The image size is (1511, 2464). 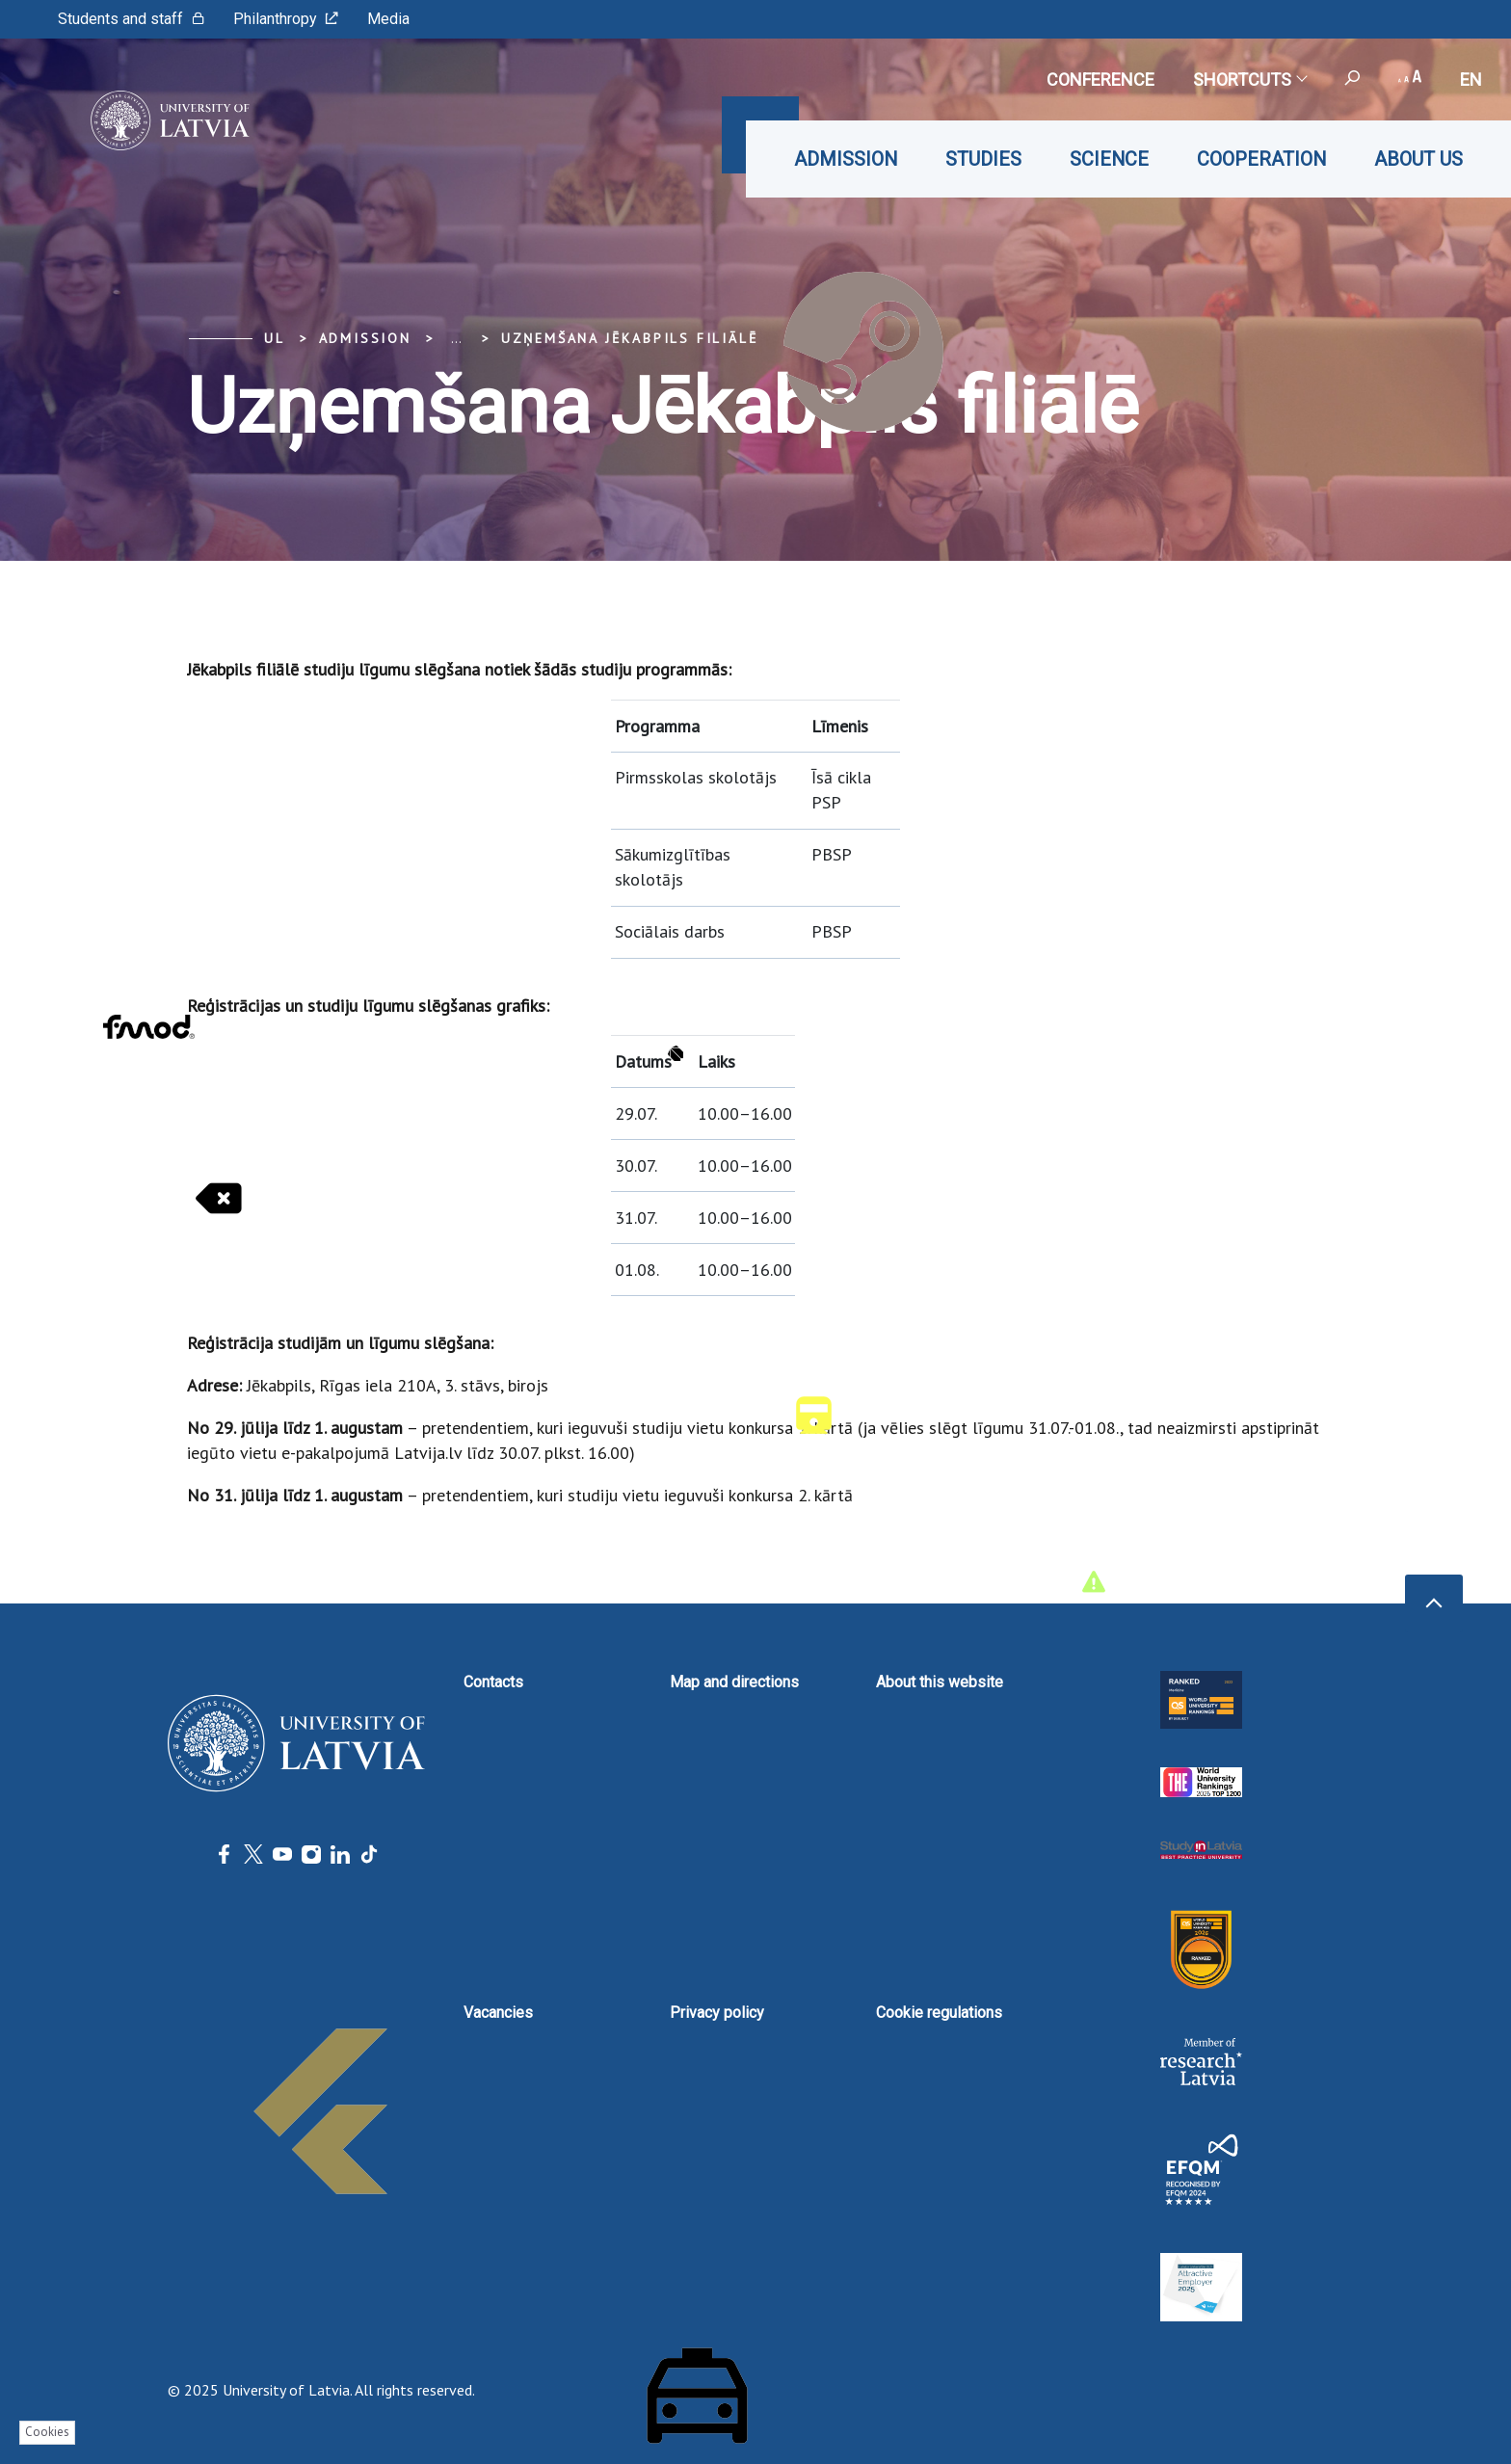 I want to click on indicates a warning or caution state, so click(x=1094, y=1582).